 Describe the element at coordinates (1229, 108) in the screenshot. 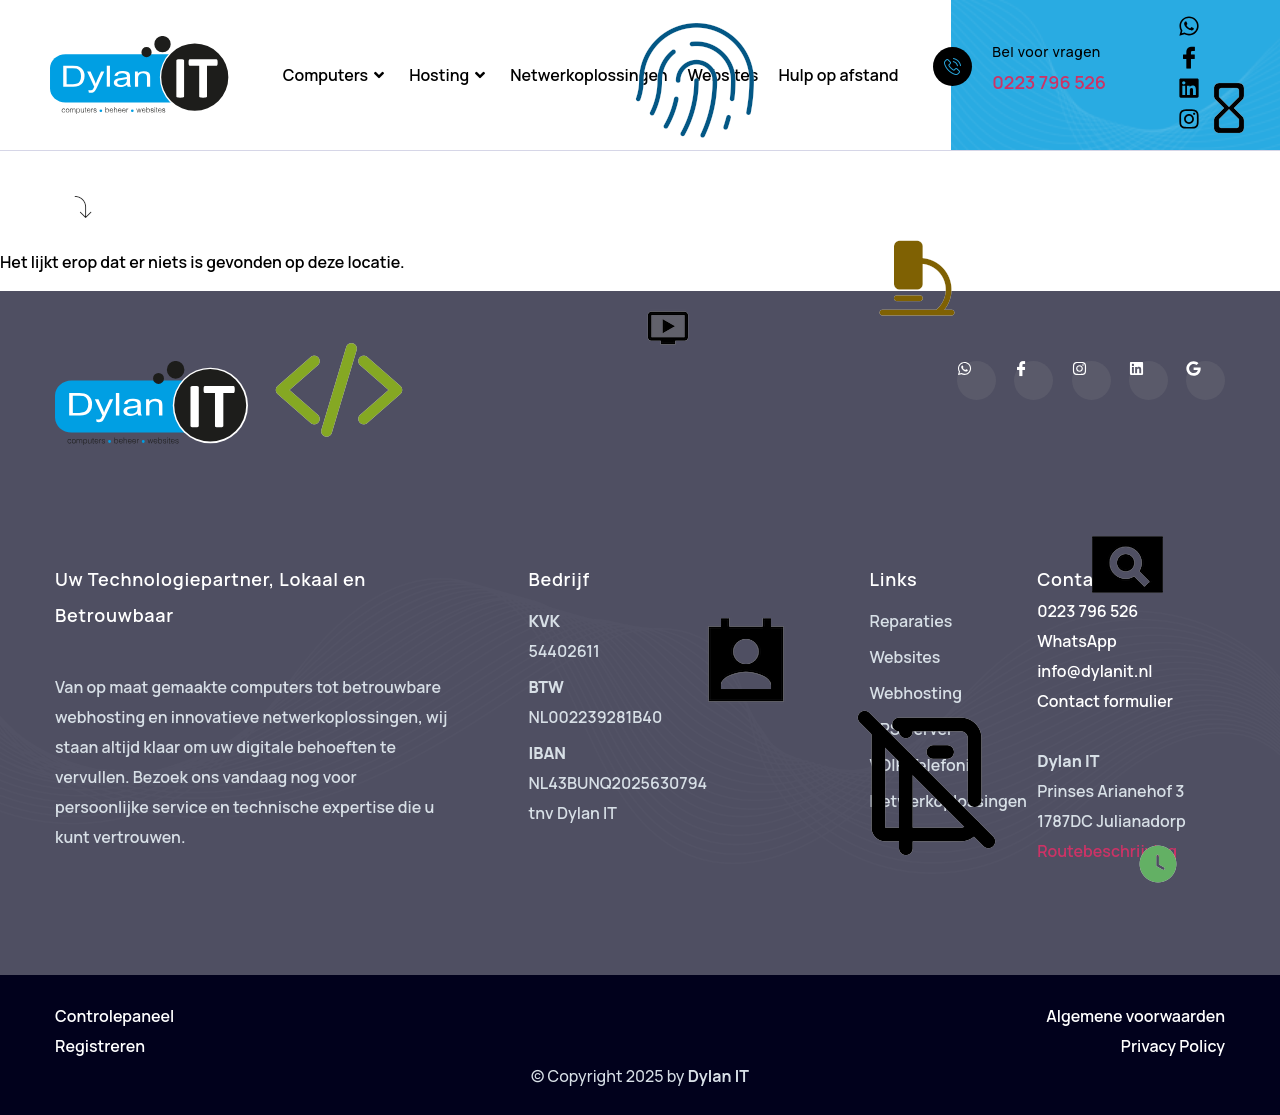

I see `indicates a process is waiting or pending` at that location.